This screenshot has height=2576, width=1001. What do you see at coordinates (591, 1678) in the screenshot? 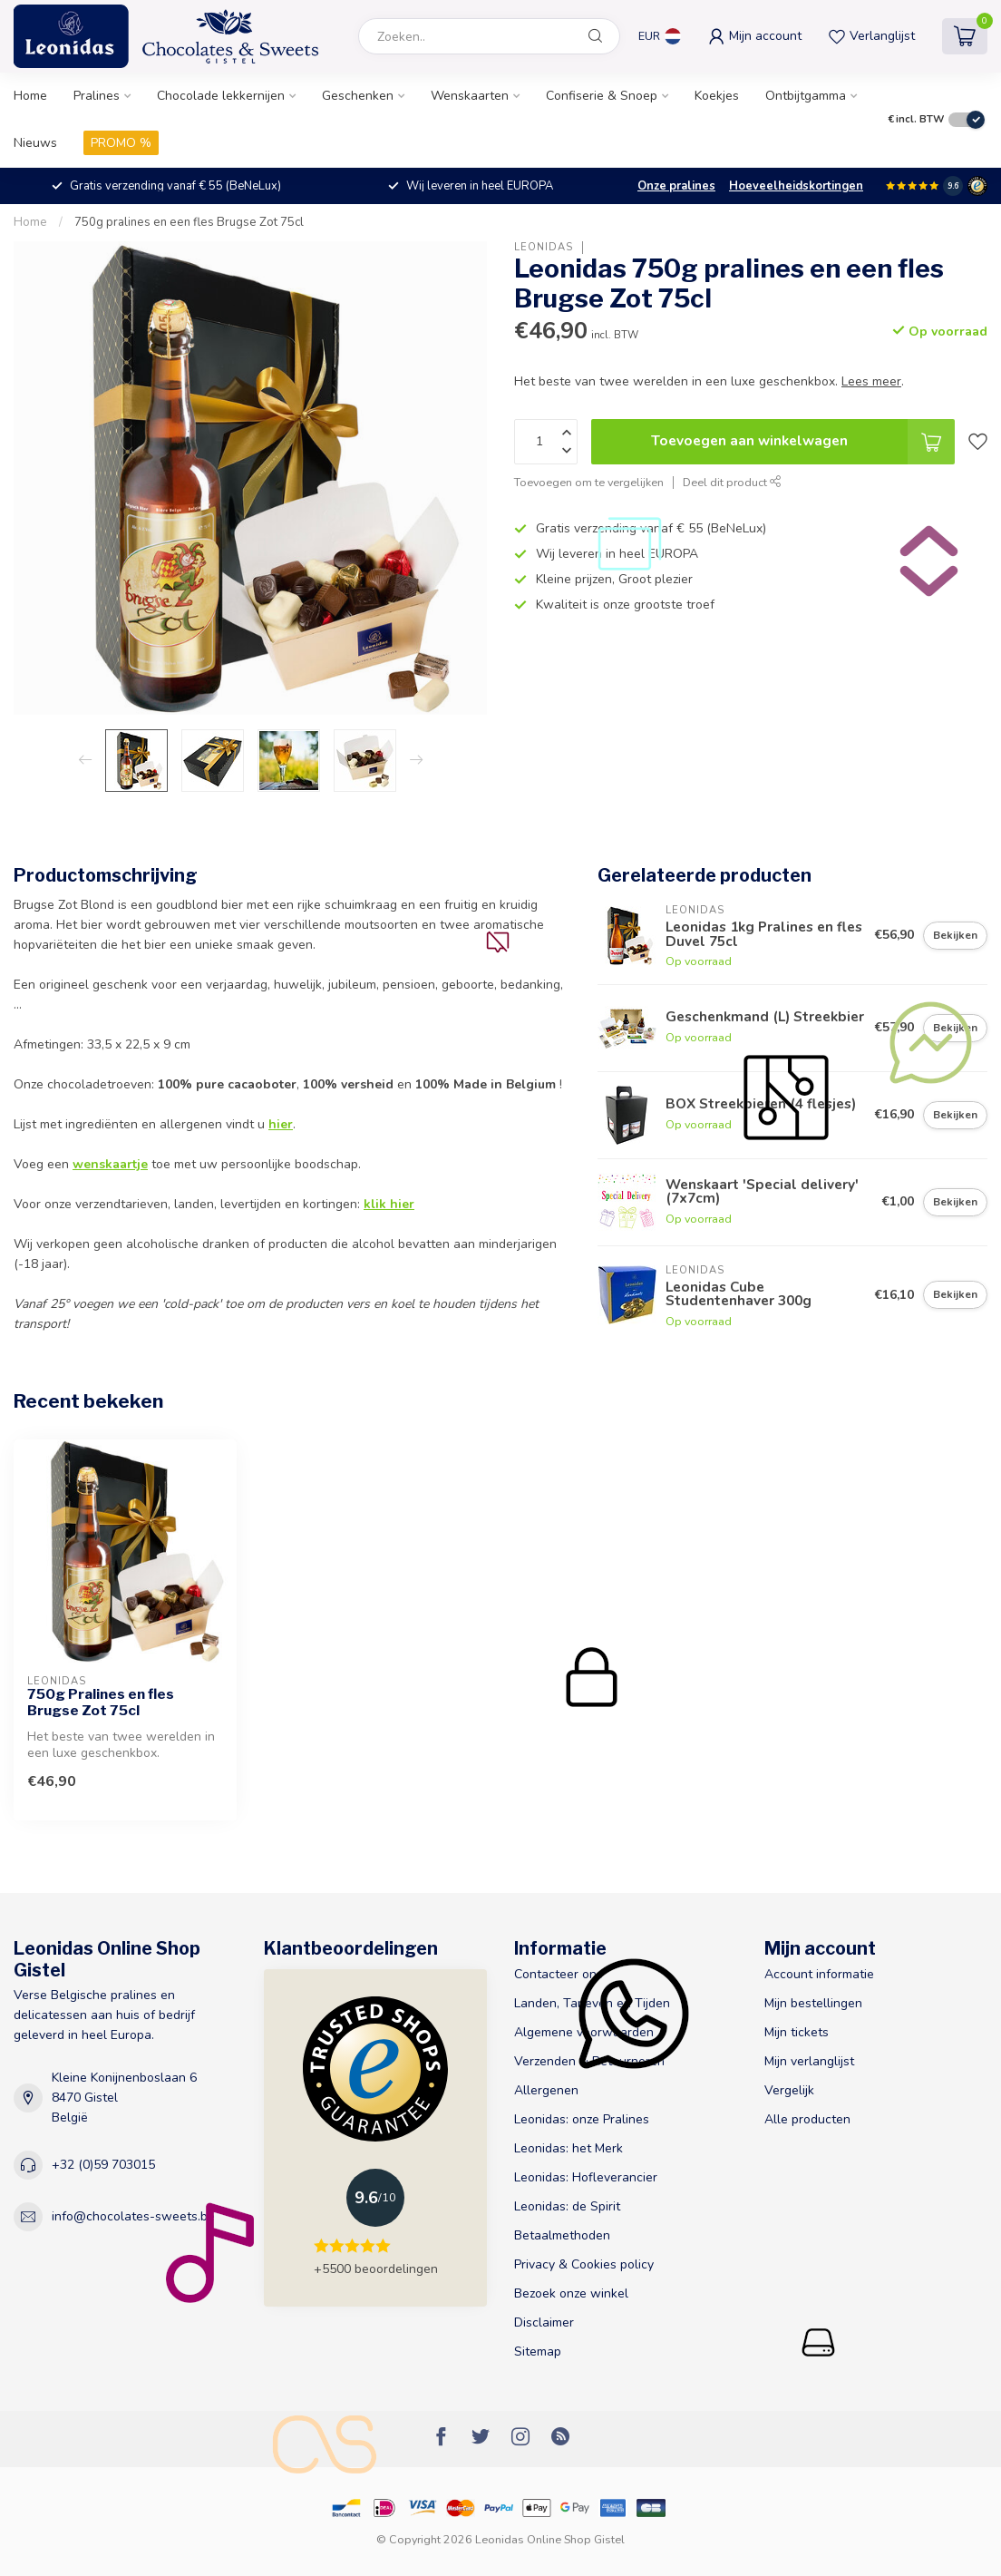
I see `indicates a locked or secure item` at bounding box center [591, 1678].